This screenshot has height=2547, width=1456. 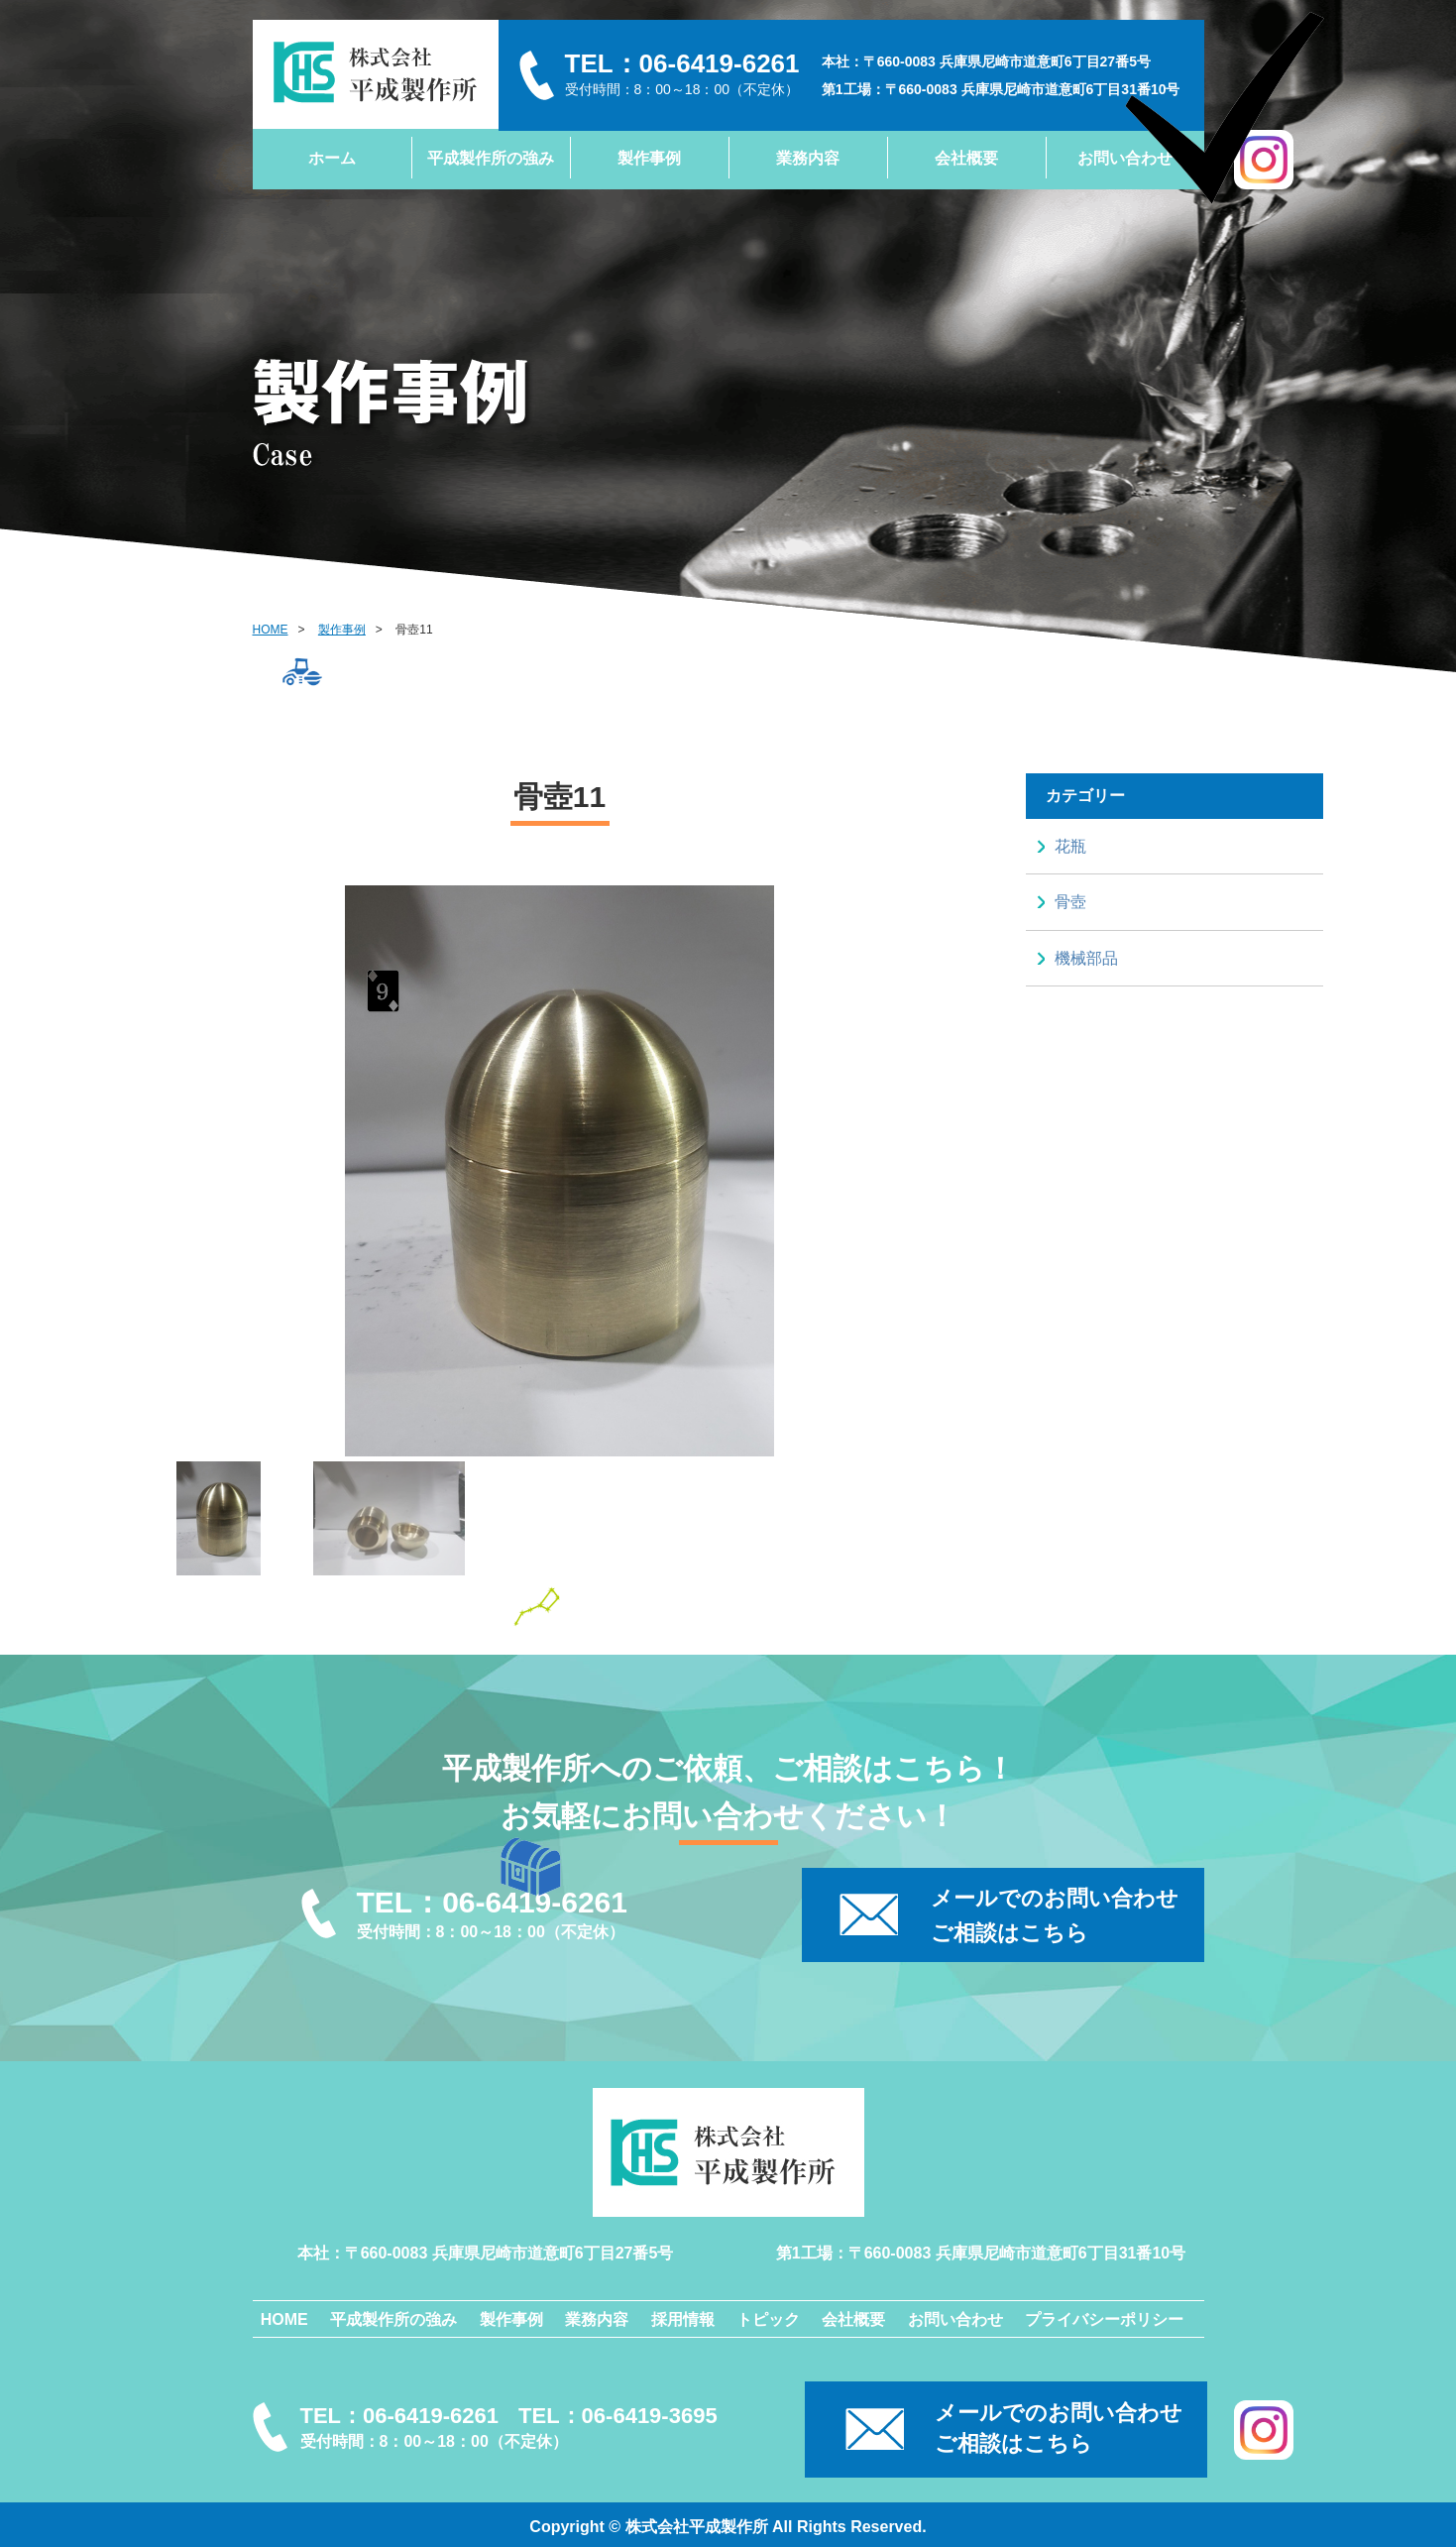 I want to click on nine of diamonds playing card, so click(x=383, y=990).